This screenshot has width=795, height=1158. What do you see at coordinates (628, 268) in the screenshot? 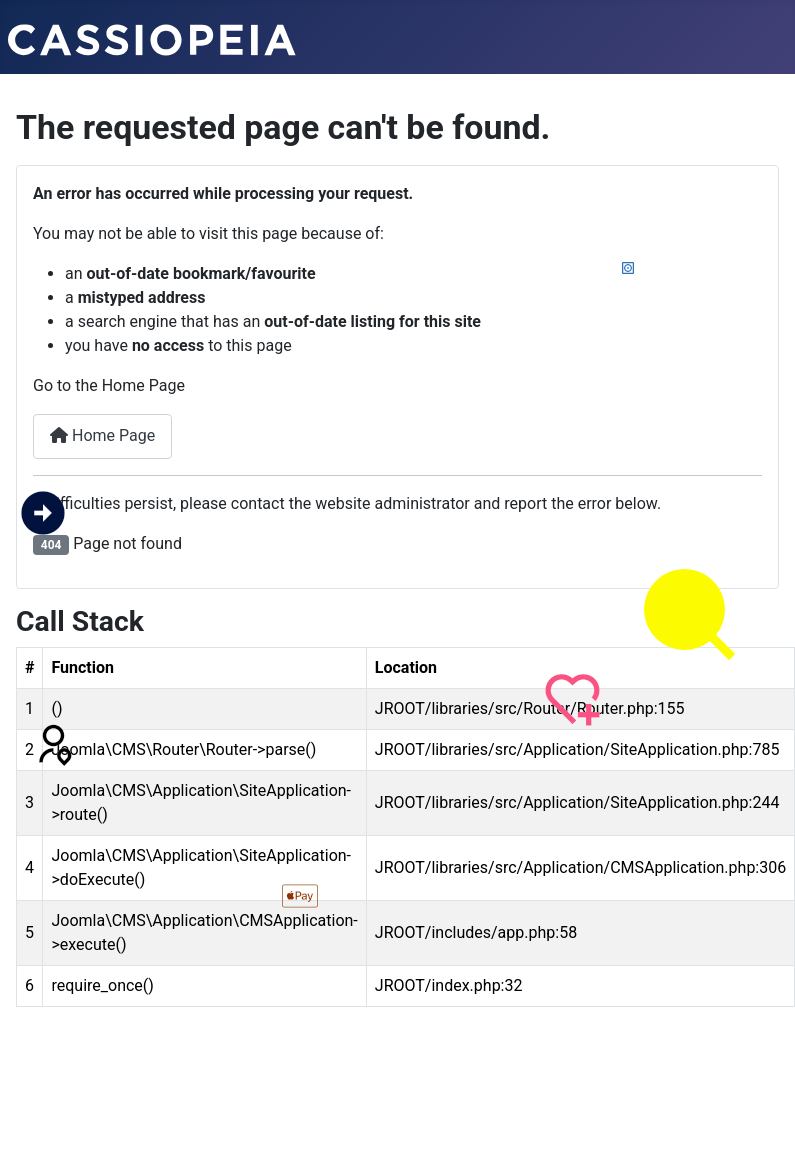
I see `adjust speaker or audio output settings` at bounding box center [628, 268].